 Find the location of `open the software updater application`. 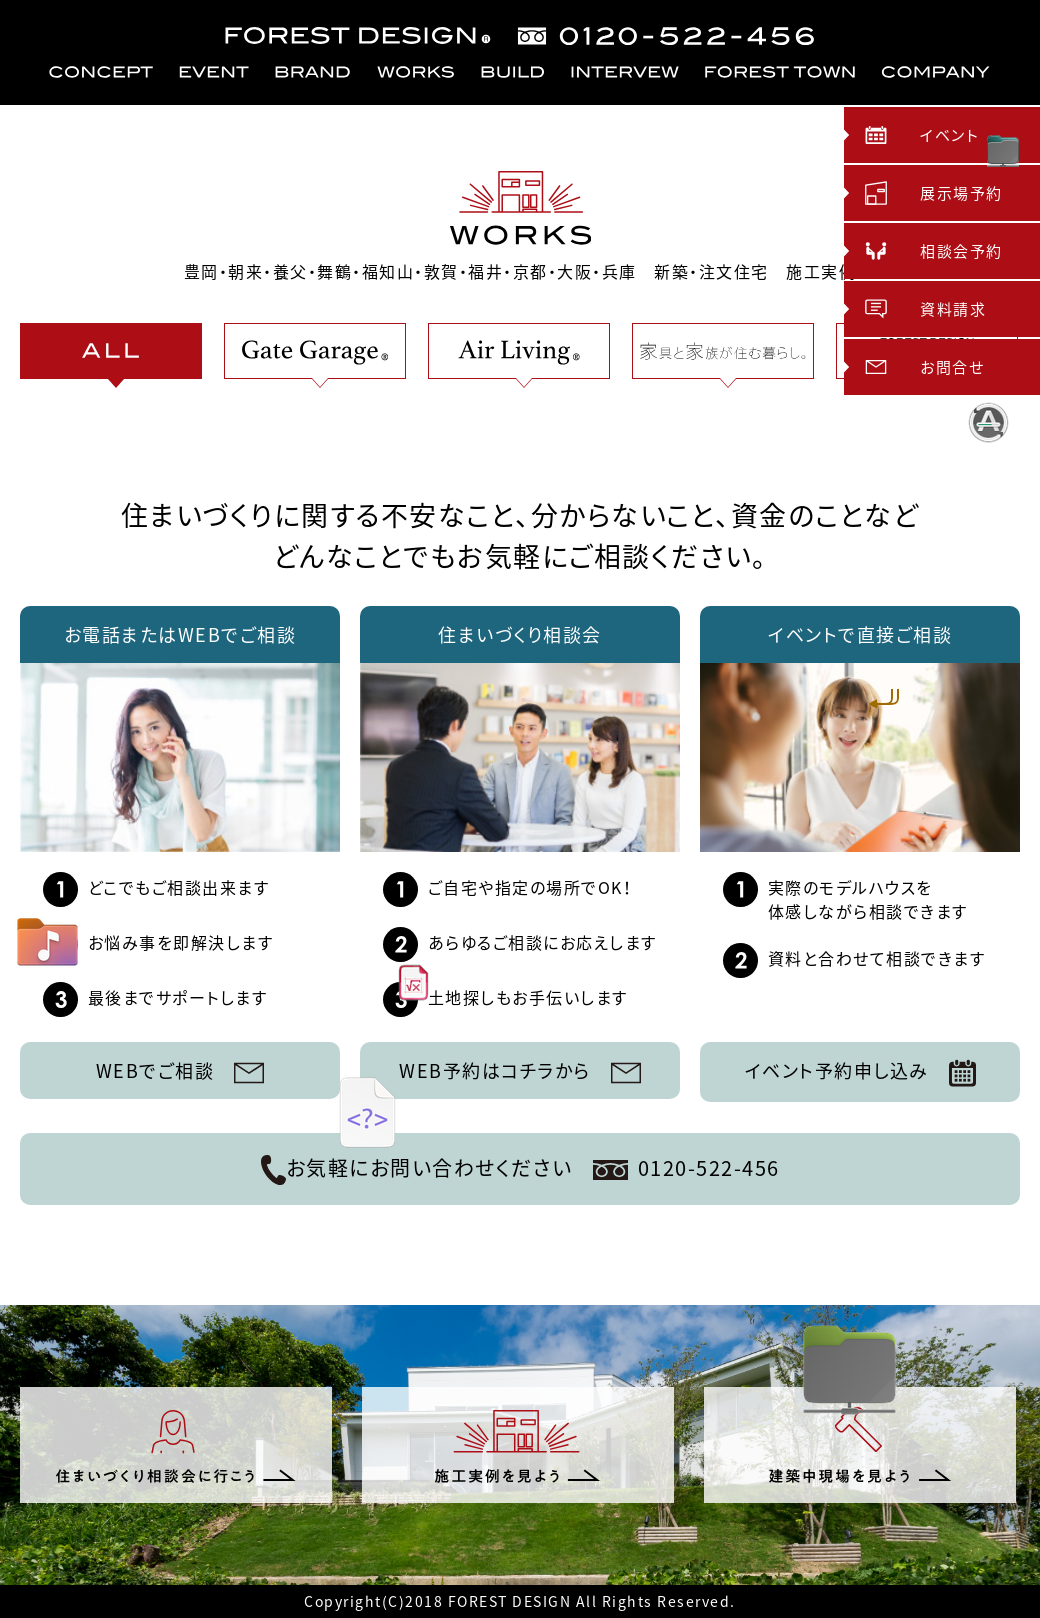

open the software updater application is located at coordinates (988, 422).